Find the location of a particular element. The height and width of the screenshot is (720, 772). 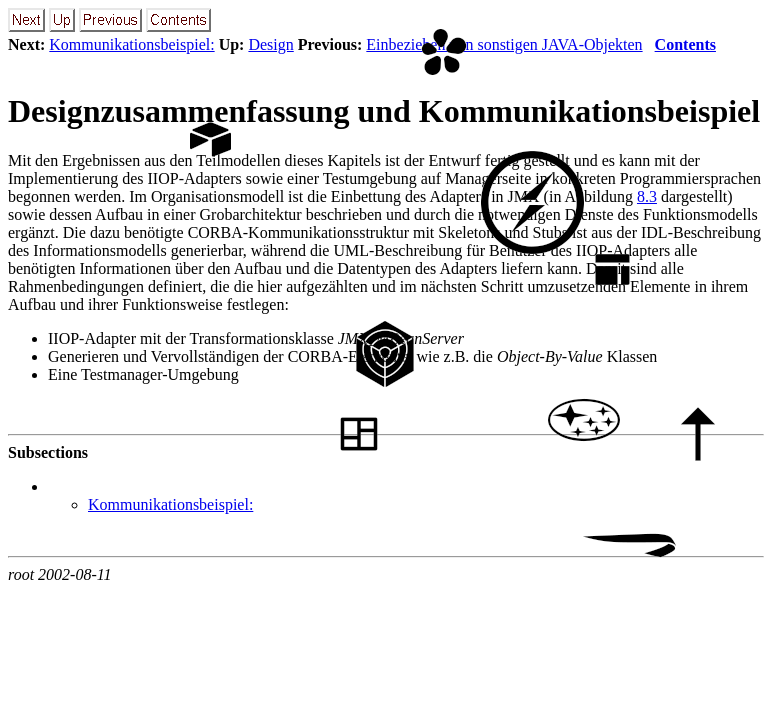

switch to grid layout view is located at coordinates (612, 269).